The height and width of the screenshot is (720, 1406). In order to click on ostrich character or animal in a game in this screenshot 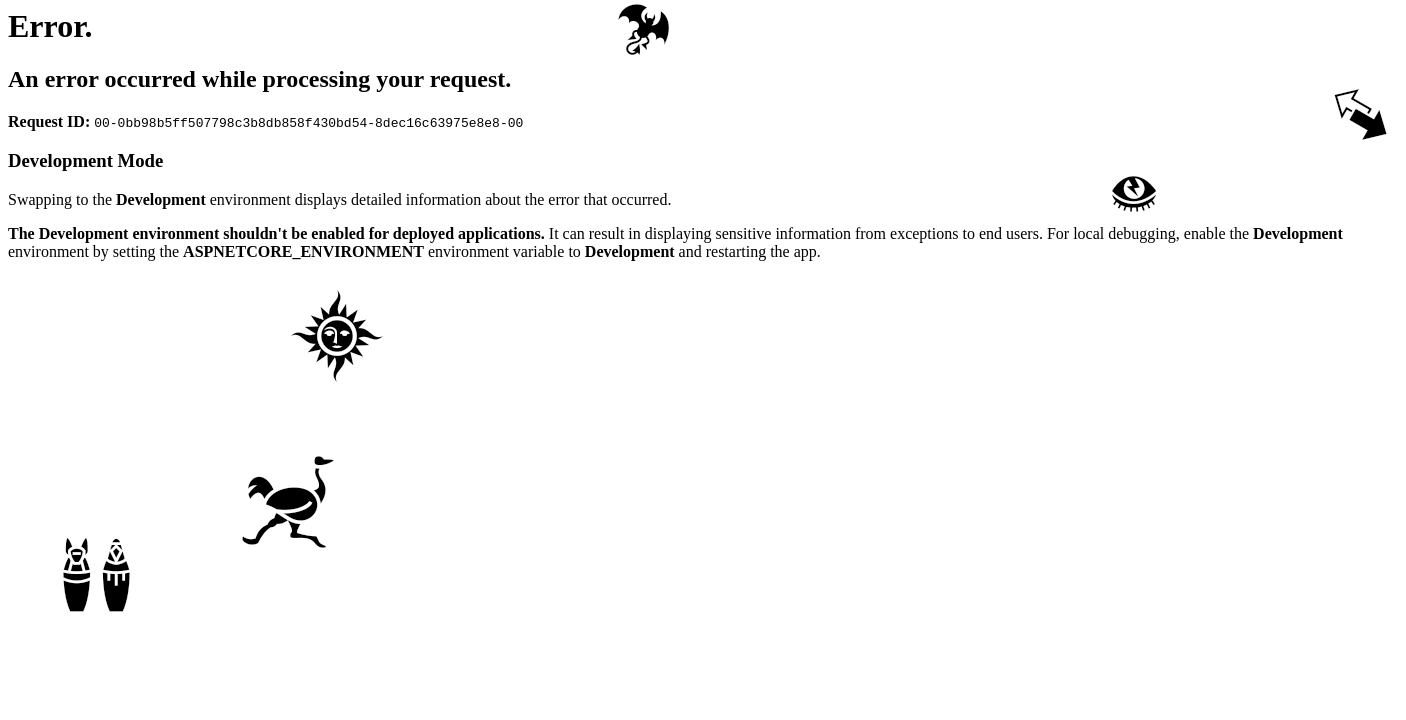, I will do `click(288, 502)`.